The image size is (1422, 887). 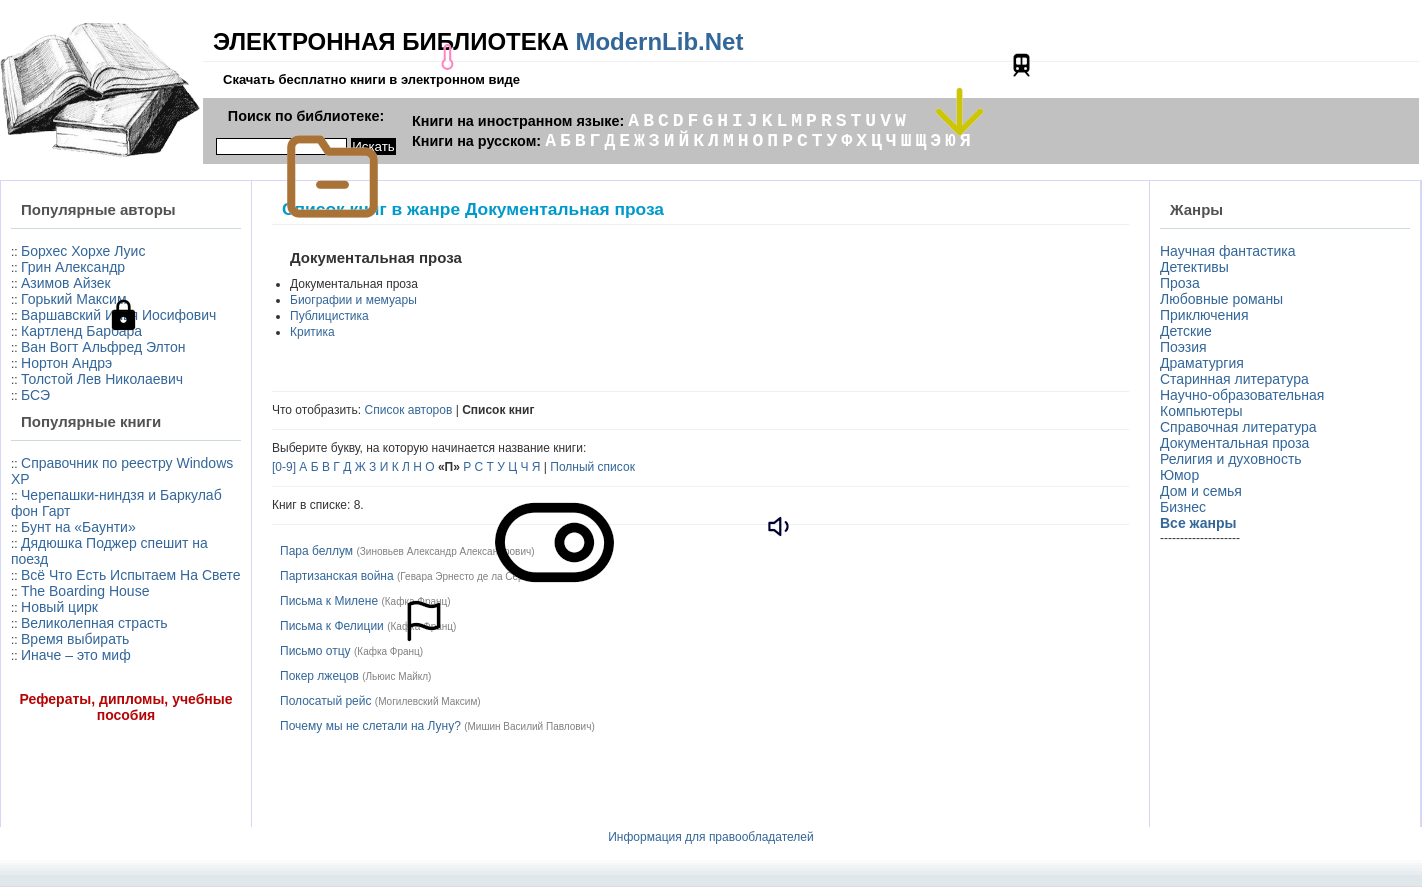 What do you see at coordinates (424, 621) in the screenshot?
I see `flag or report content` at bounding box center [424, 621].